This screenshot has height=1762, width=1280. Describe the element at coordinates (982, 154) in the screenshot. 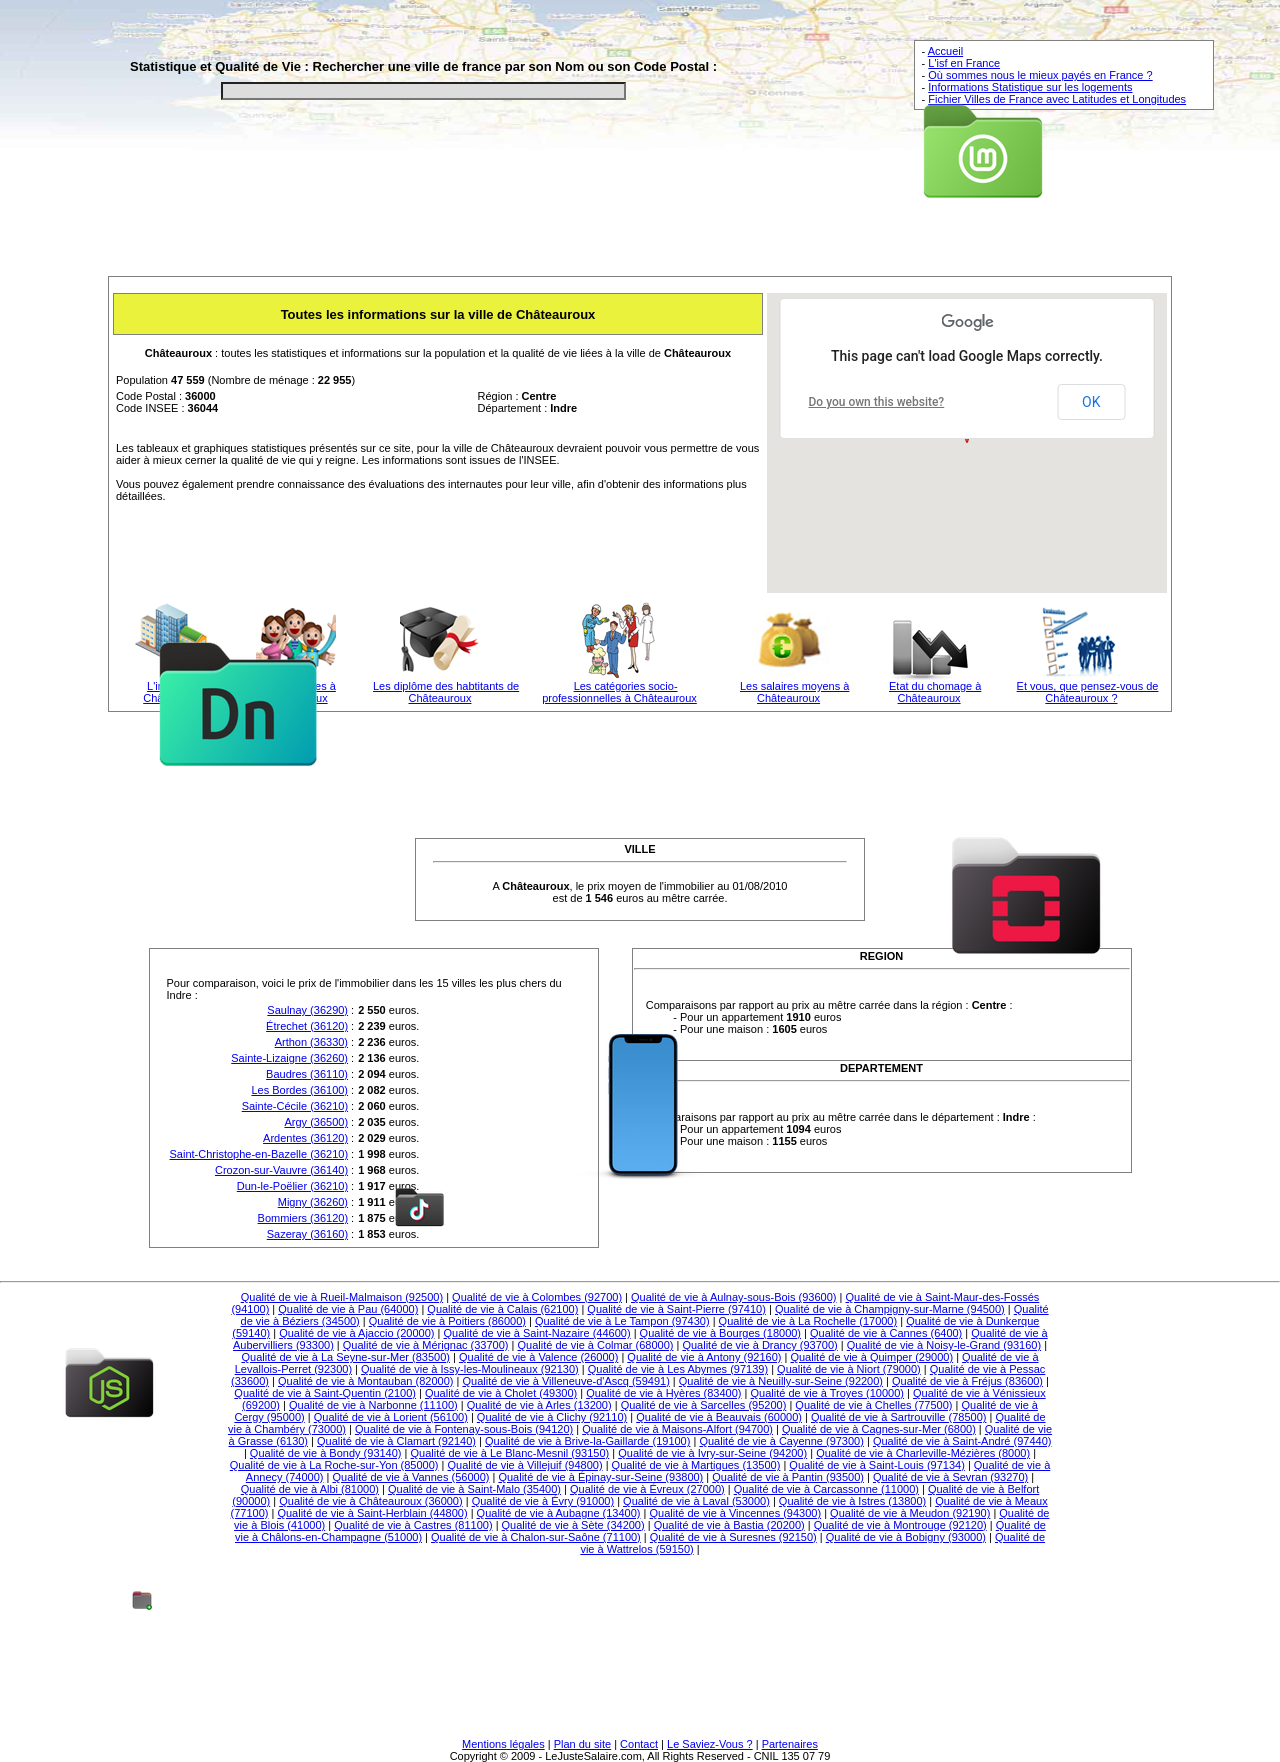

I see `open linux mint system folder` at that location.